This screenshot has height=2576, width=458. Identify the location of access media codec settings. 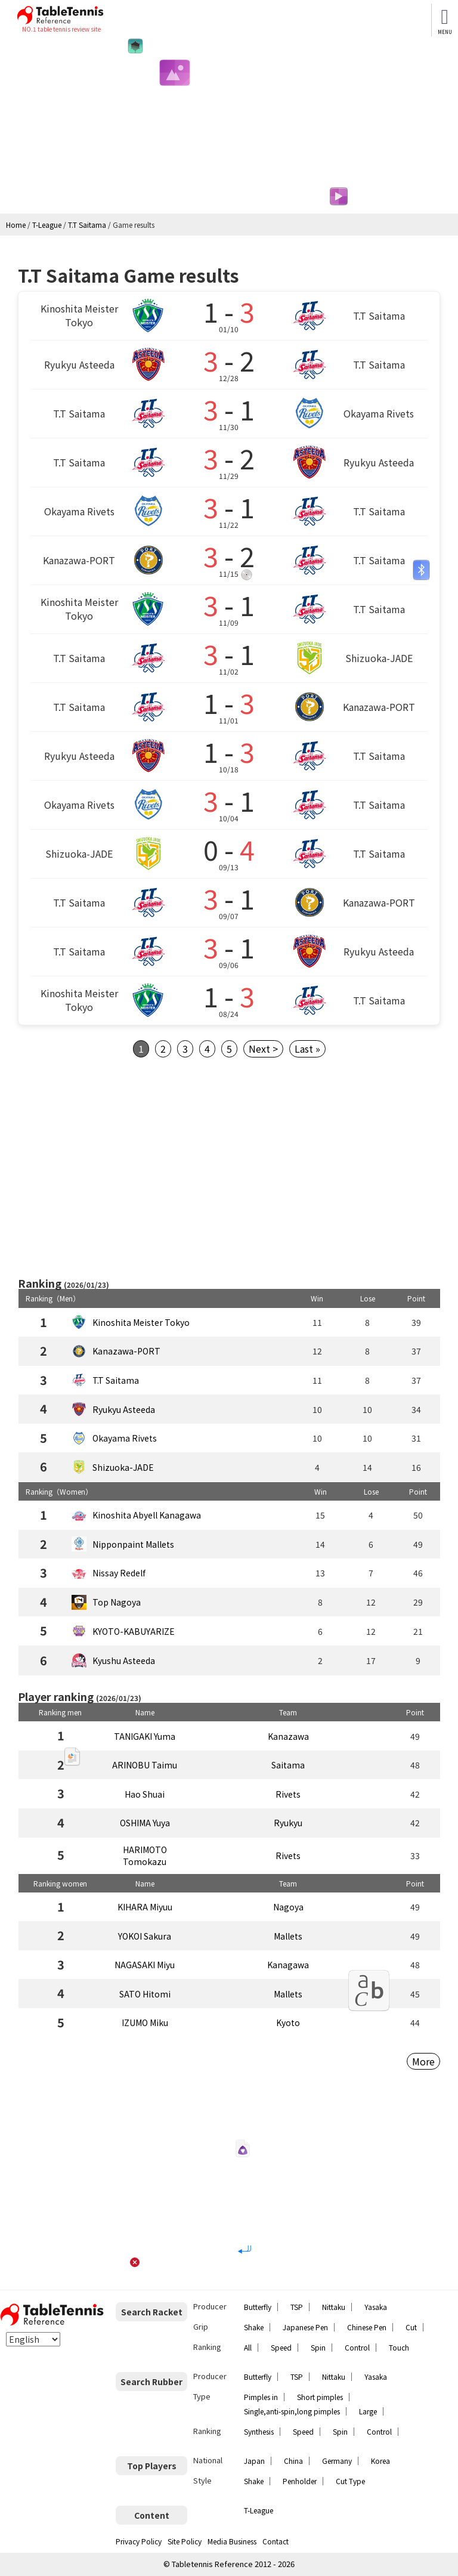
(339, 196).